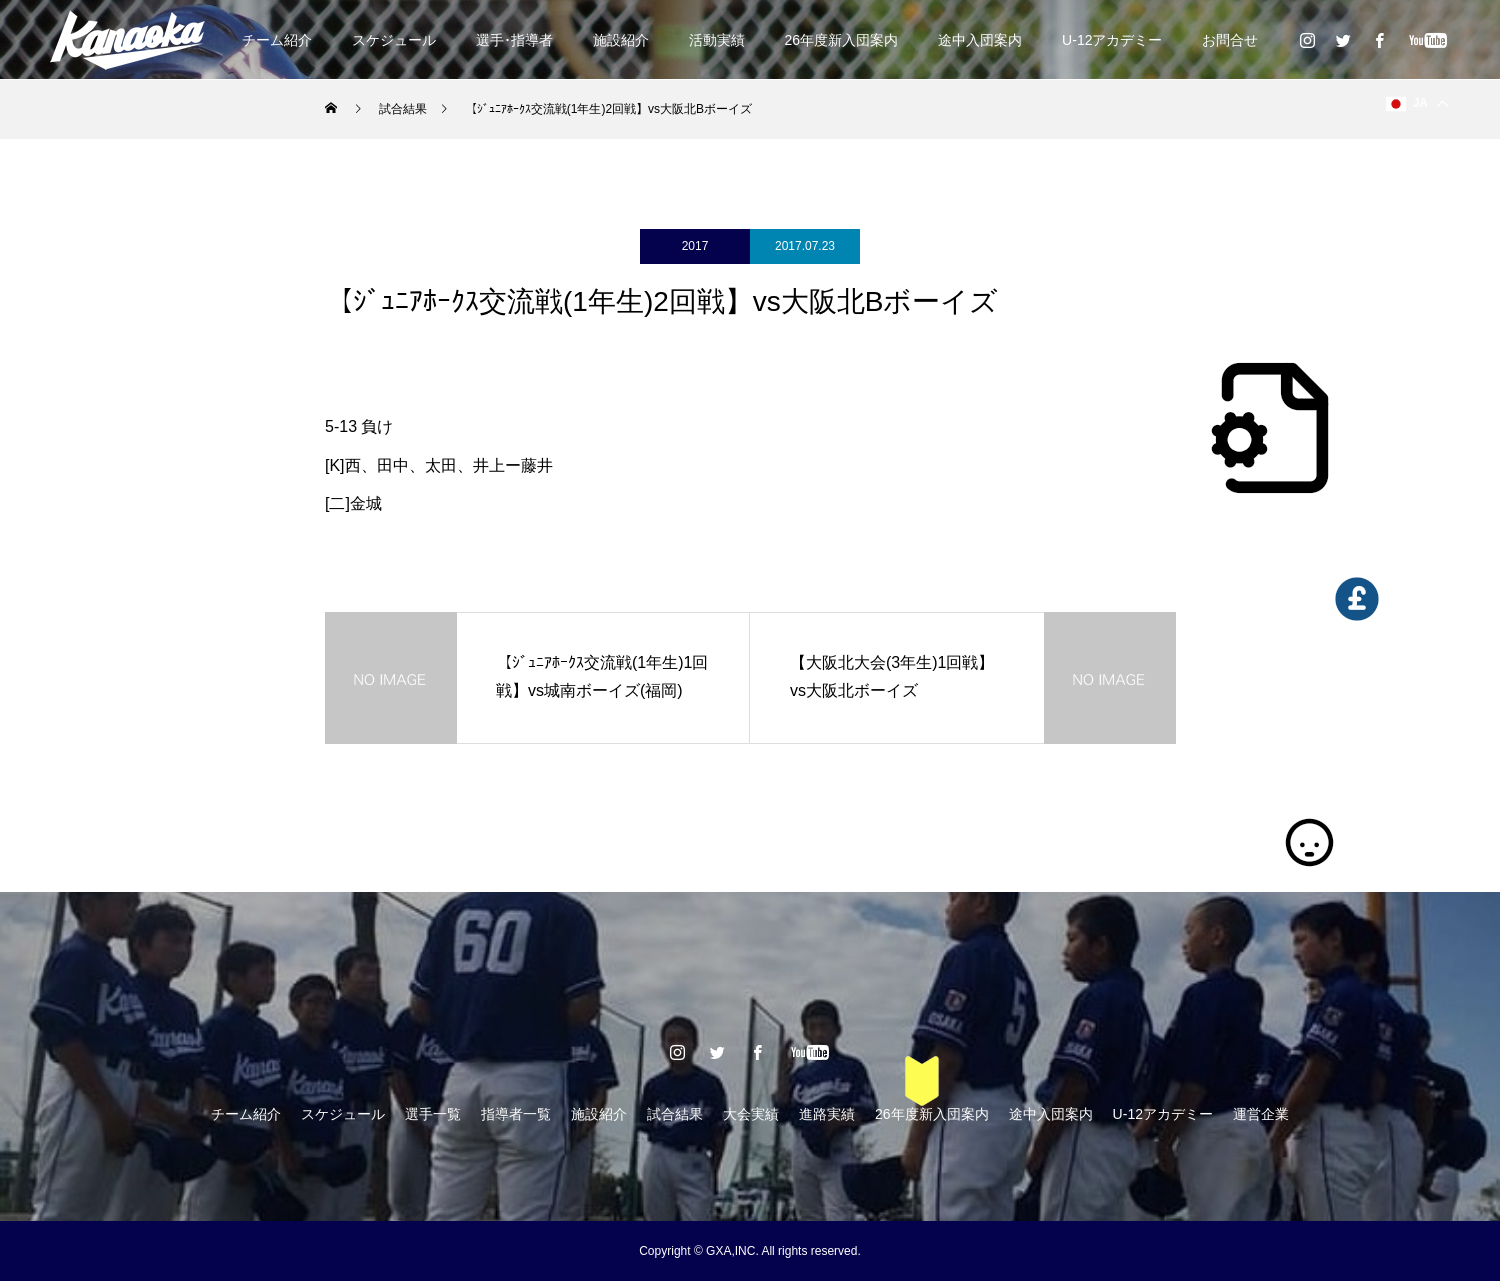  I want to click on indicates verified or certified status, so click(922, 1081).